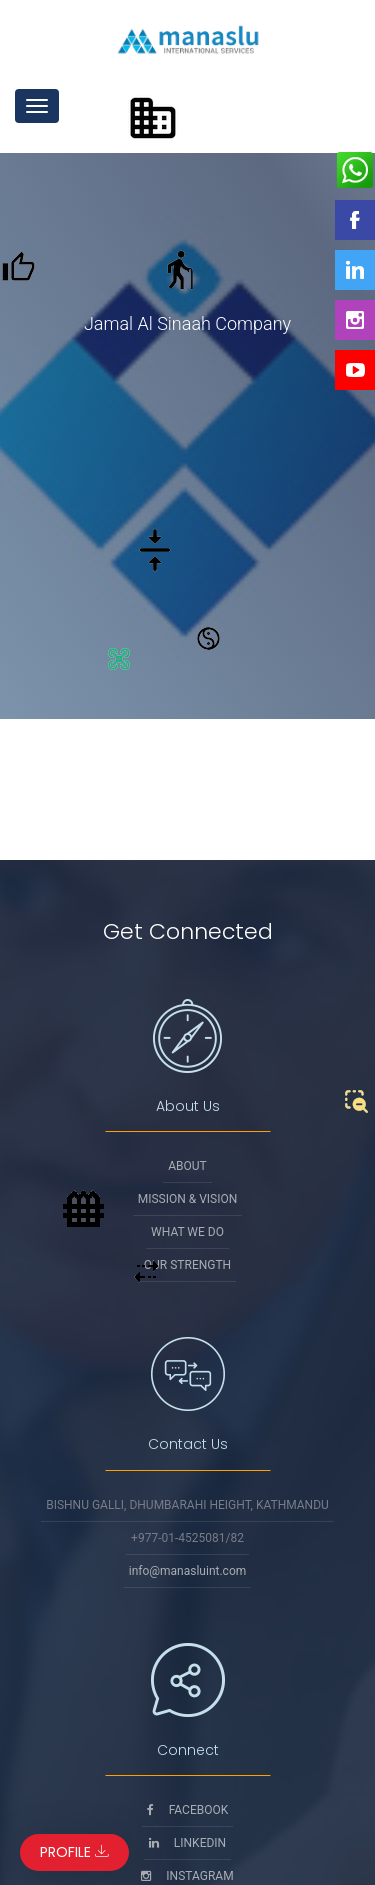 The image size is (375, 1885). What do you see at coordinates (208, 638) in the screenshot?
I see `toggle balance or harmony mode` at bounding box center [208, 638].